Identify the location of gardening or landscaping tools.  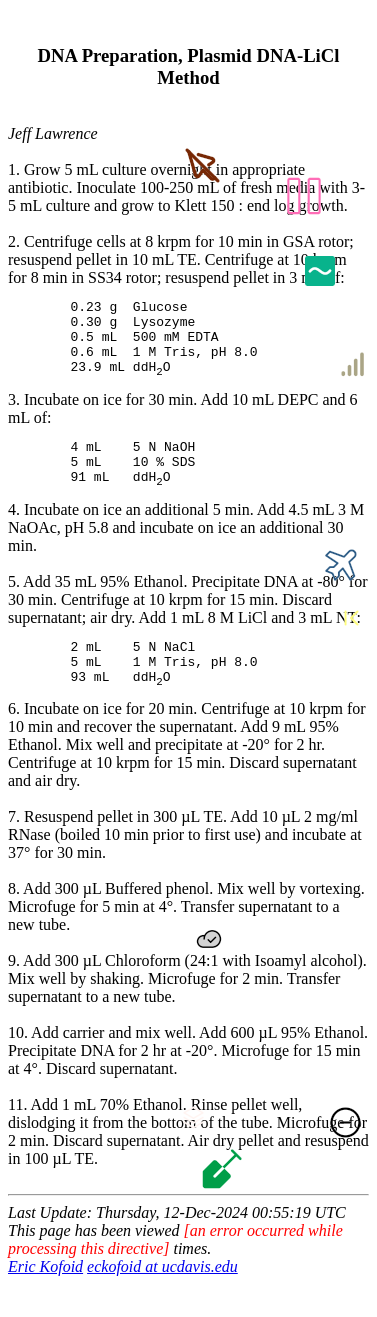
(221, 1169).